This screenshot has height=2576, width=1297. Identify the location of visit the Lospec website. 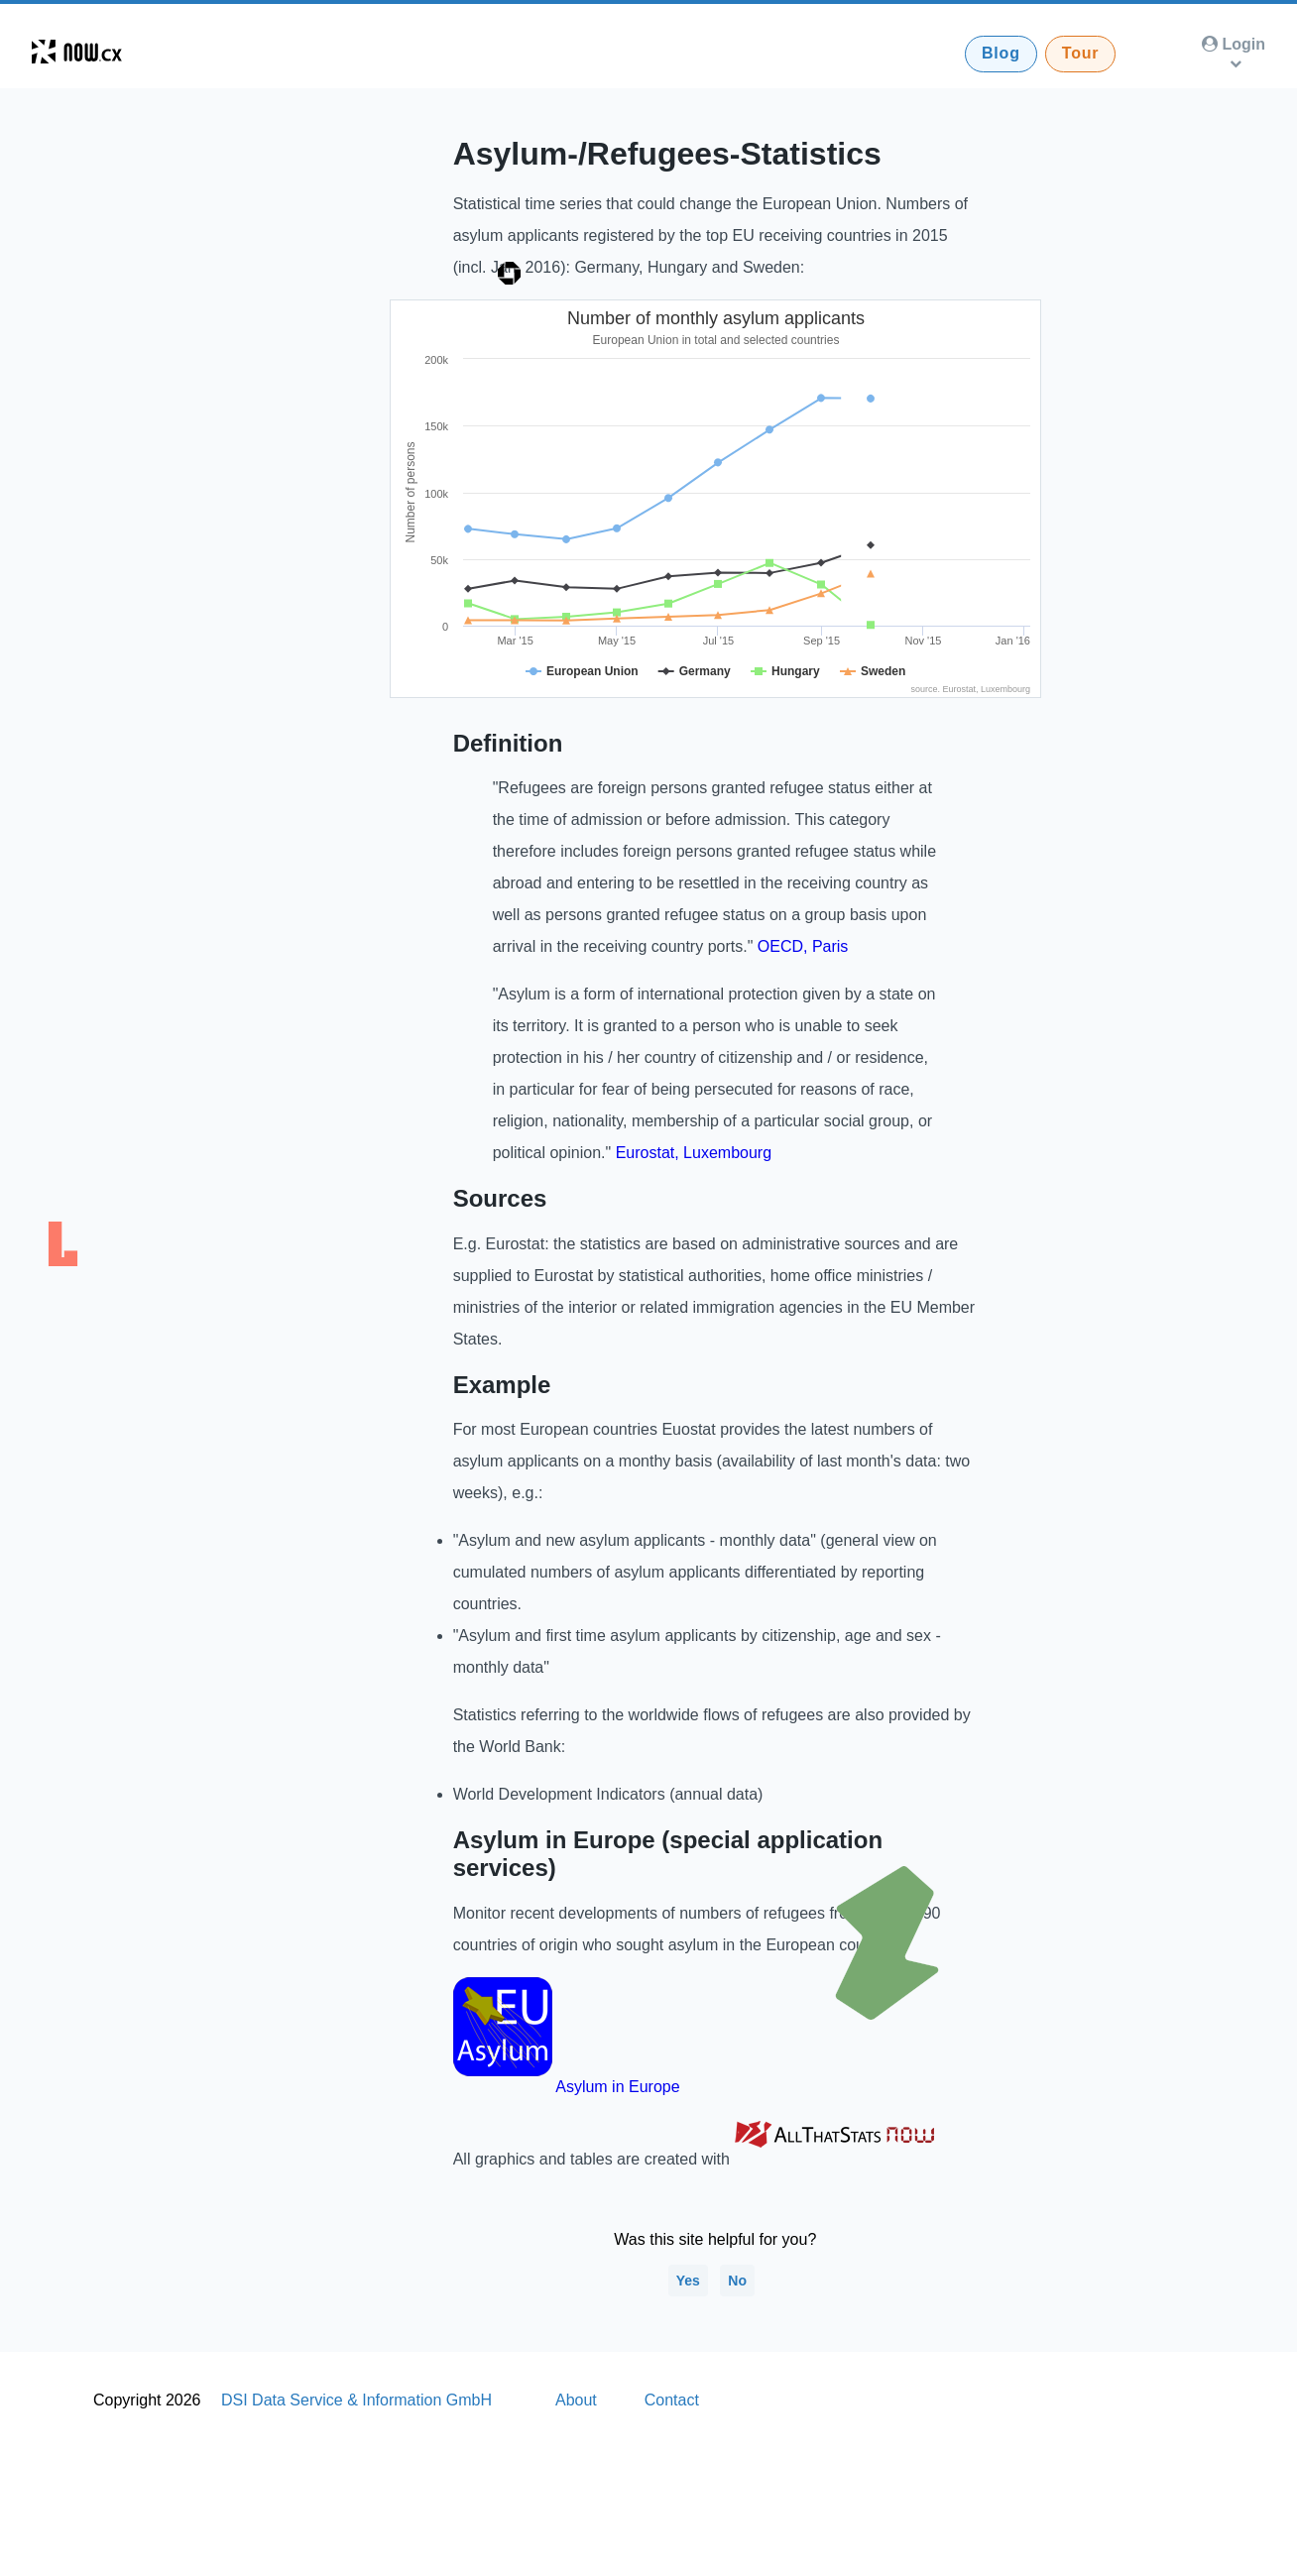
(62, 1243).